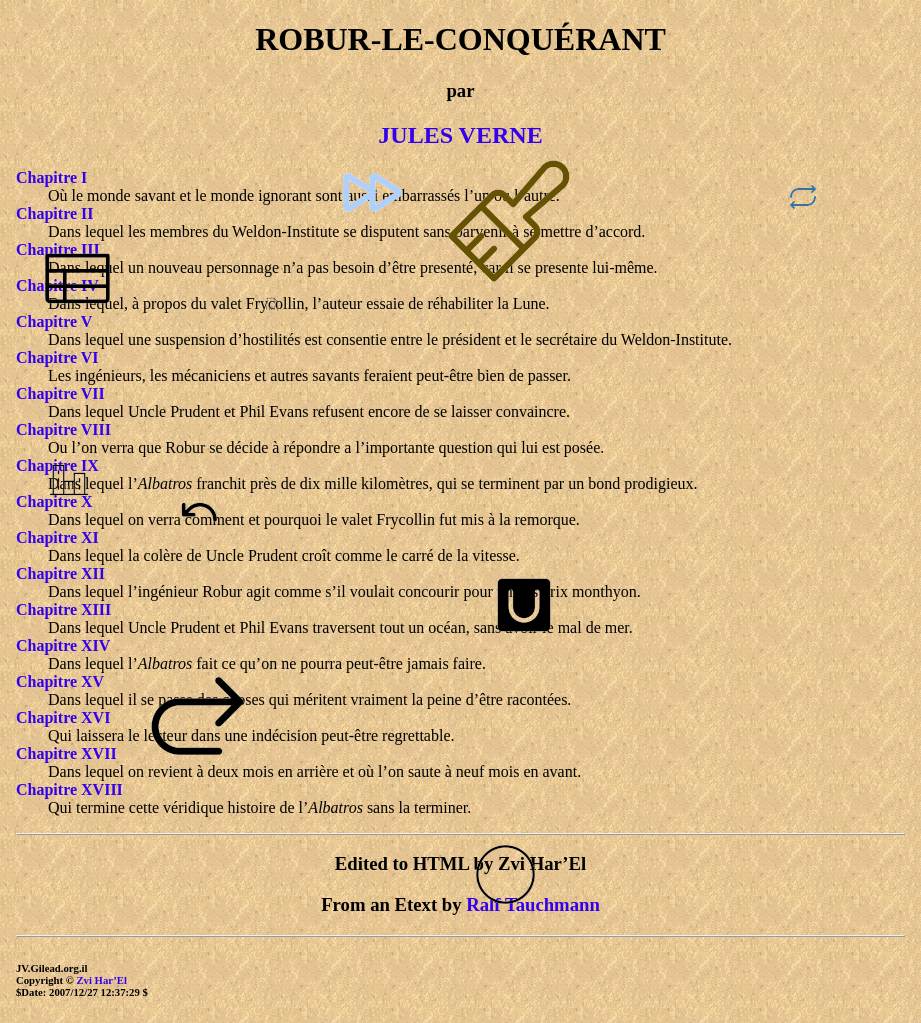 The image size is (921, 1023). Describe the element at coordinates (803, 197) in the screenshot. I see `enable repeat mode for media playback` at that location.